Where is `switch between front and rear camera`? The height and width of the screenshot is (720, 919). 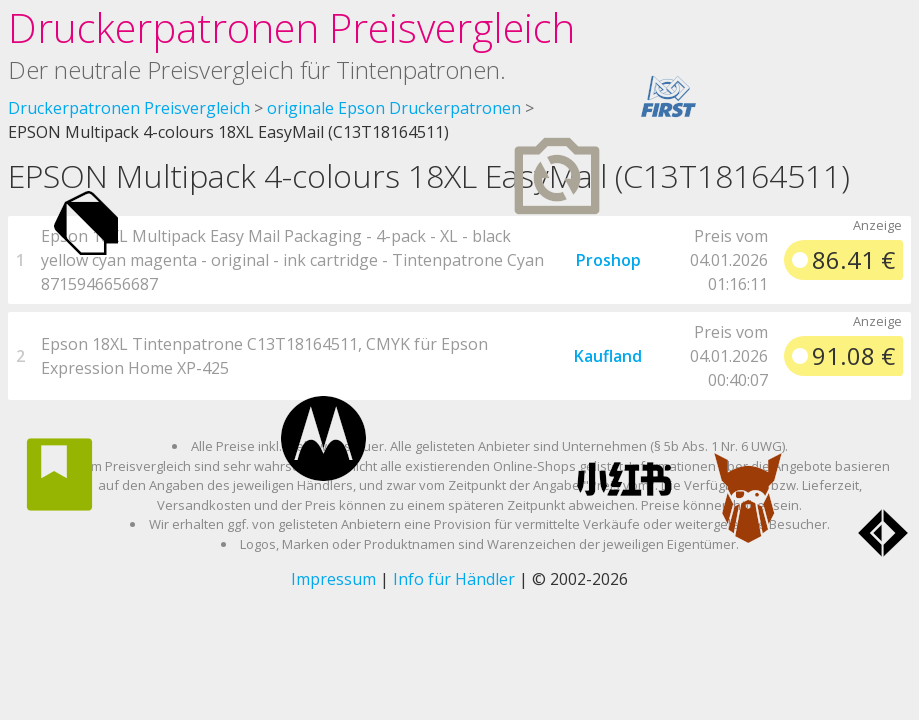 switch between front and rear camera is located at coordinates (557, 176).